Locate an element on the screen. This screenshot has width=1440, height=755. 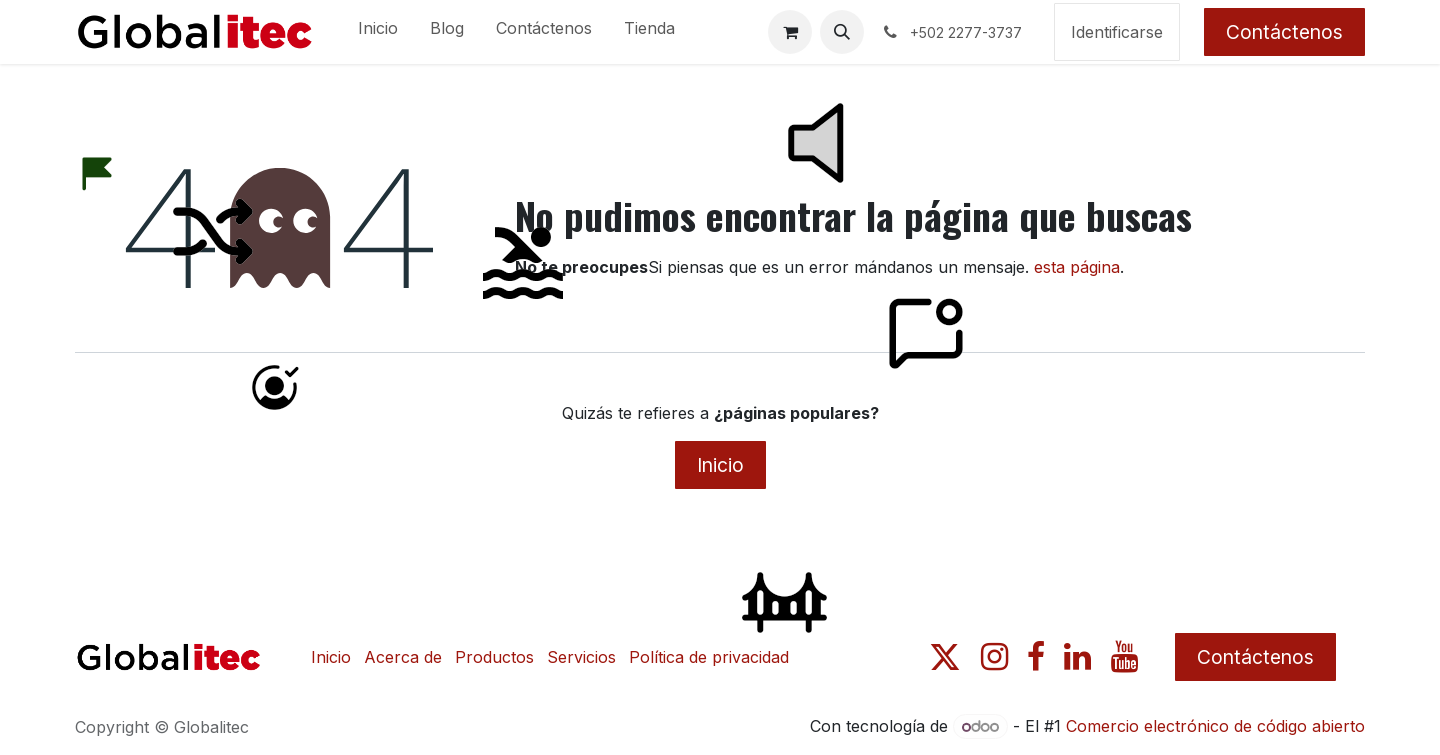
navigate to bridges or overpasses on a map is located at coordinates (784, 602).